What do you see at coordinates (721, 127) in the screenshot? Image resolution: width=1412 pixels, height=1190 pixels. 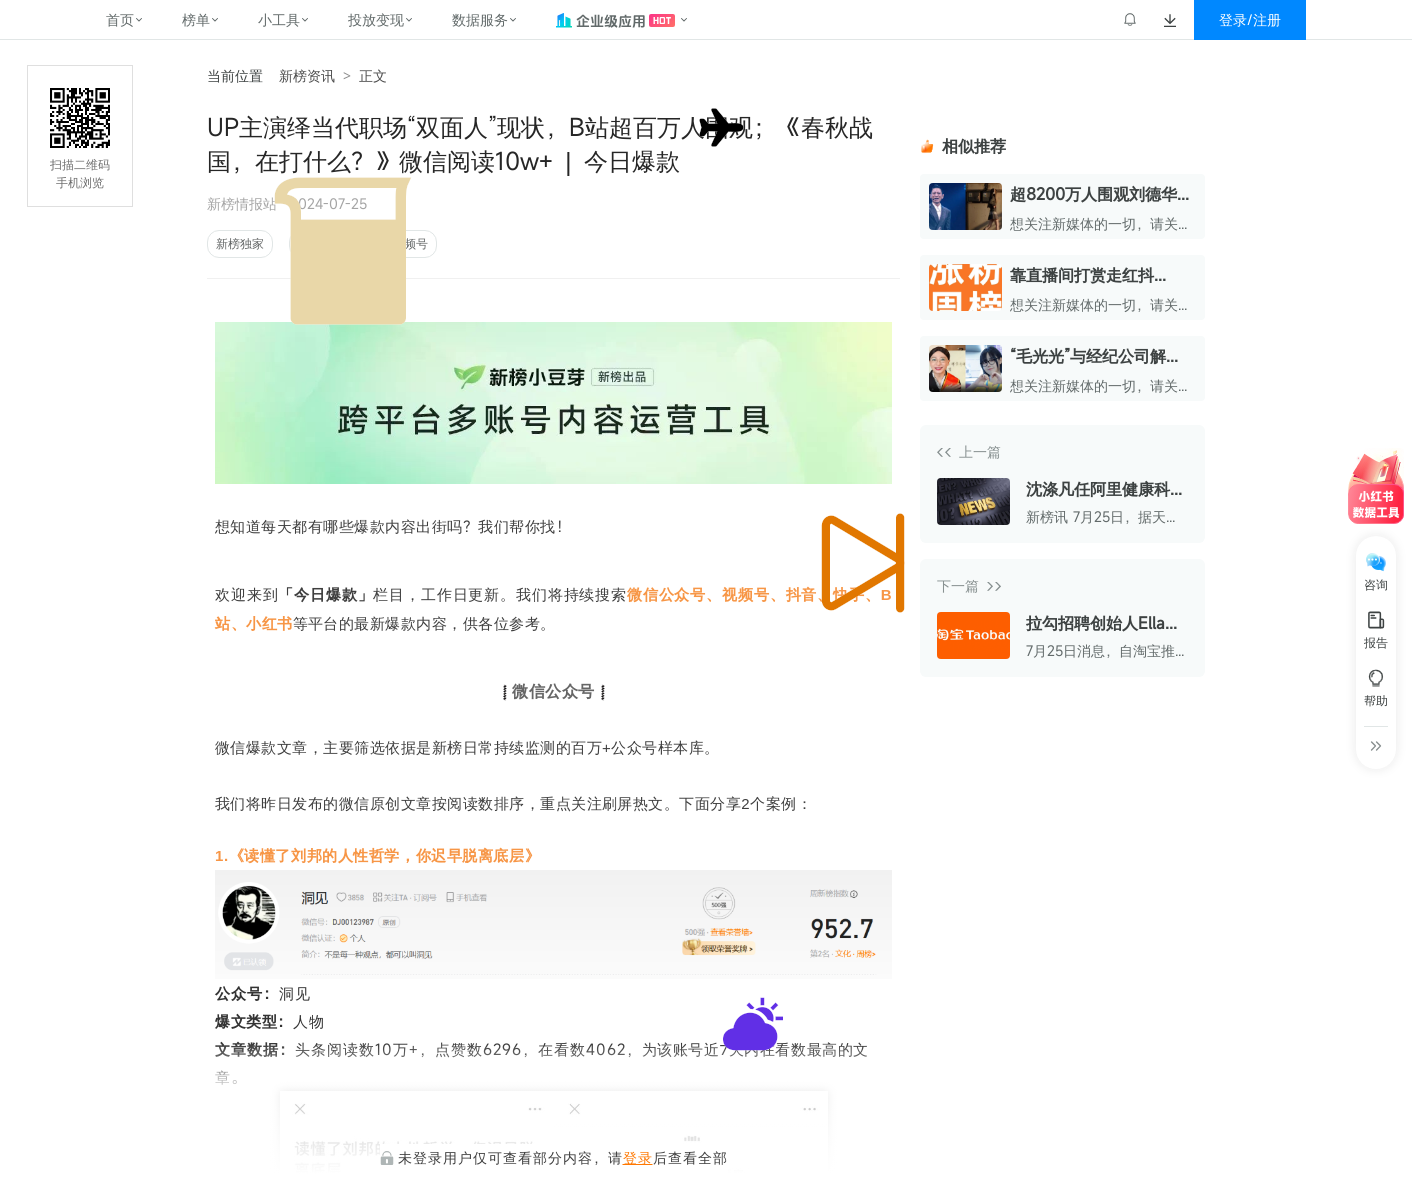 I see `enable airplane mode` at bounding box center [721, 127].